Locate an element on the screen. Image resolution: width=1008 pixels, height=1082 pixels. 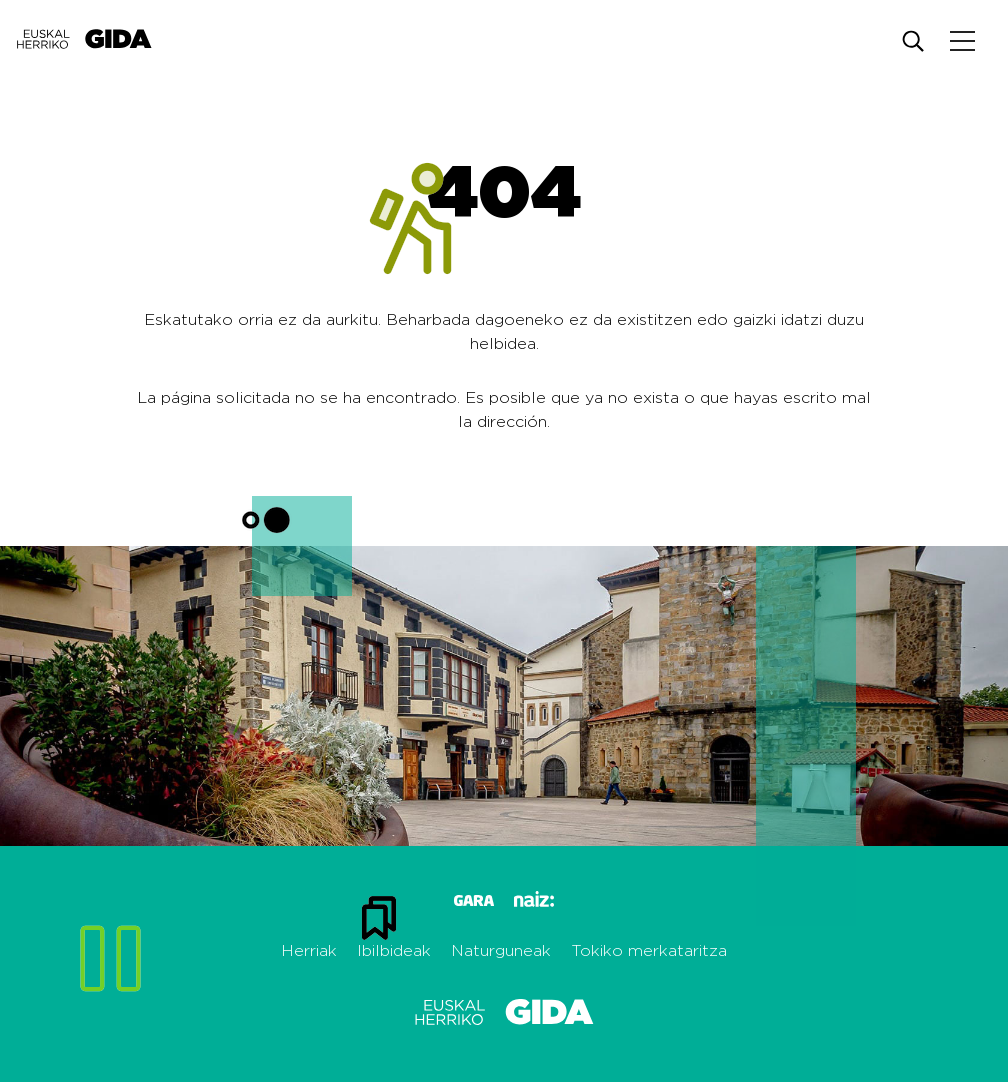
pause media playback is located at coordinates (110, 958).